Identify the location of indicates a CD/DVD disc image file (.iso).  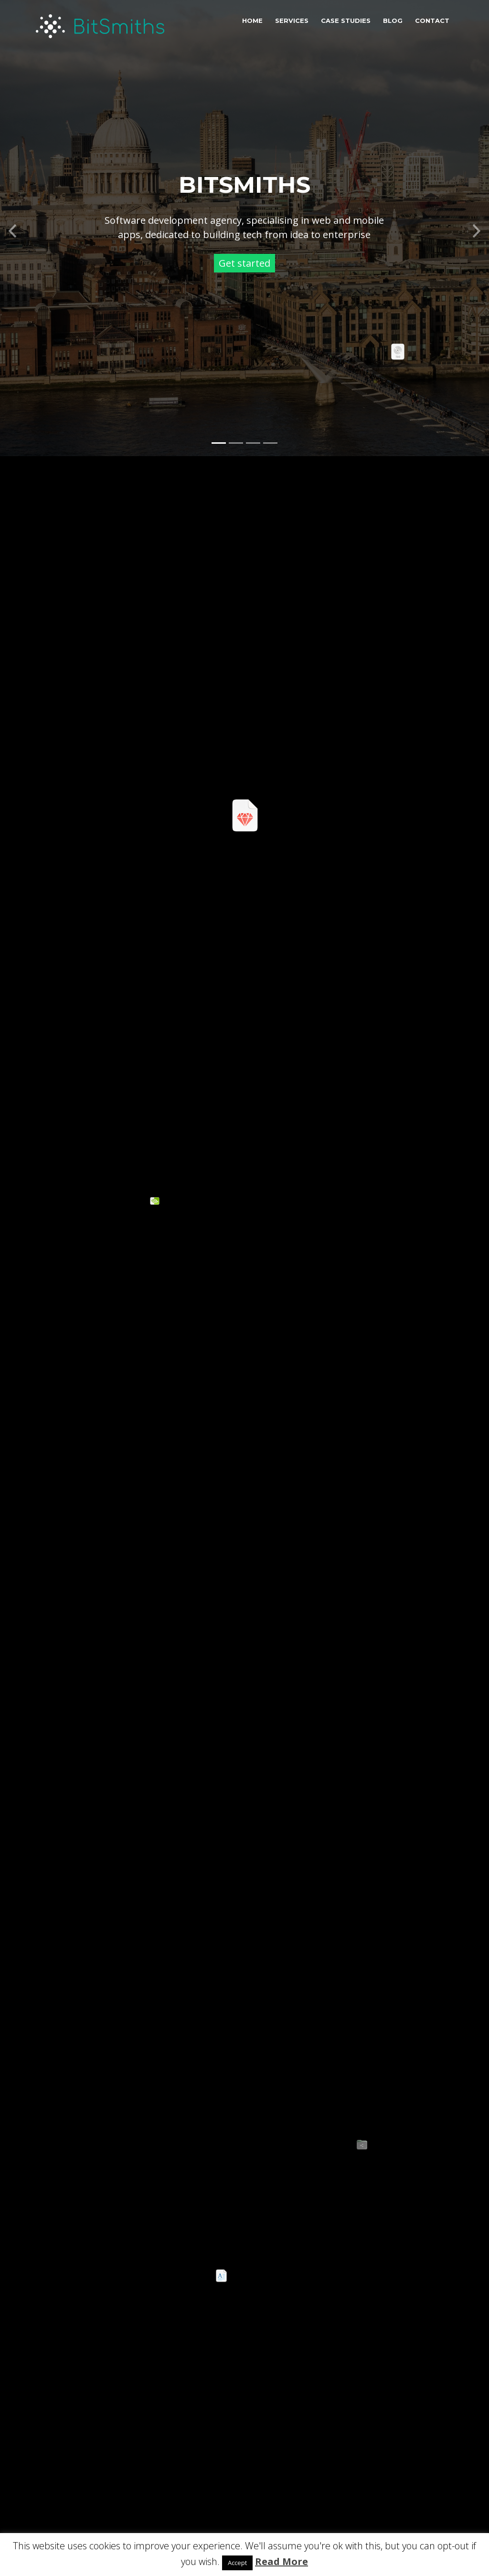
(398, 352).